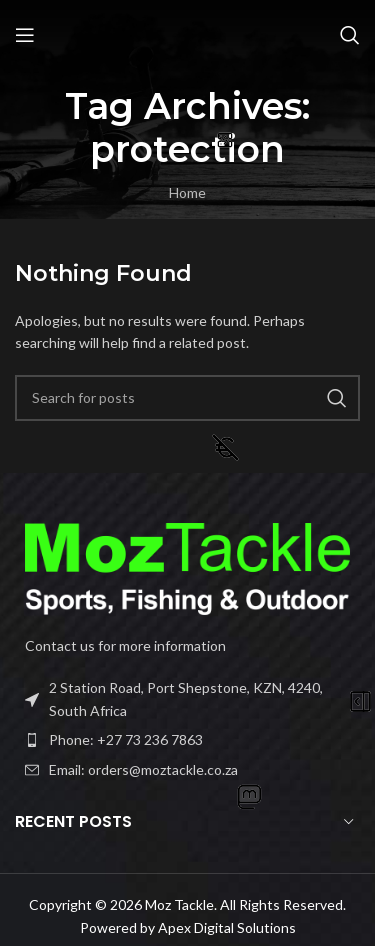 The width and height of the screenshot is (375, 946). I want to click on open the right side panel, so click(360, 701).